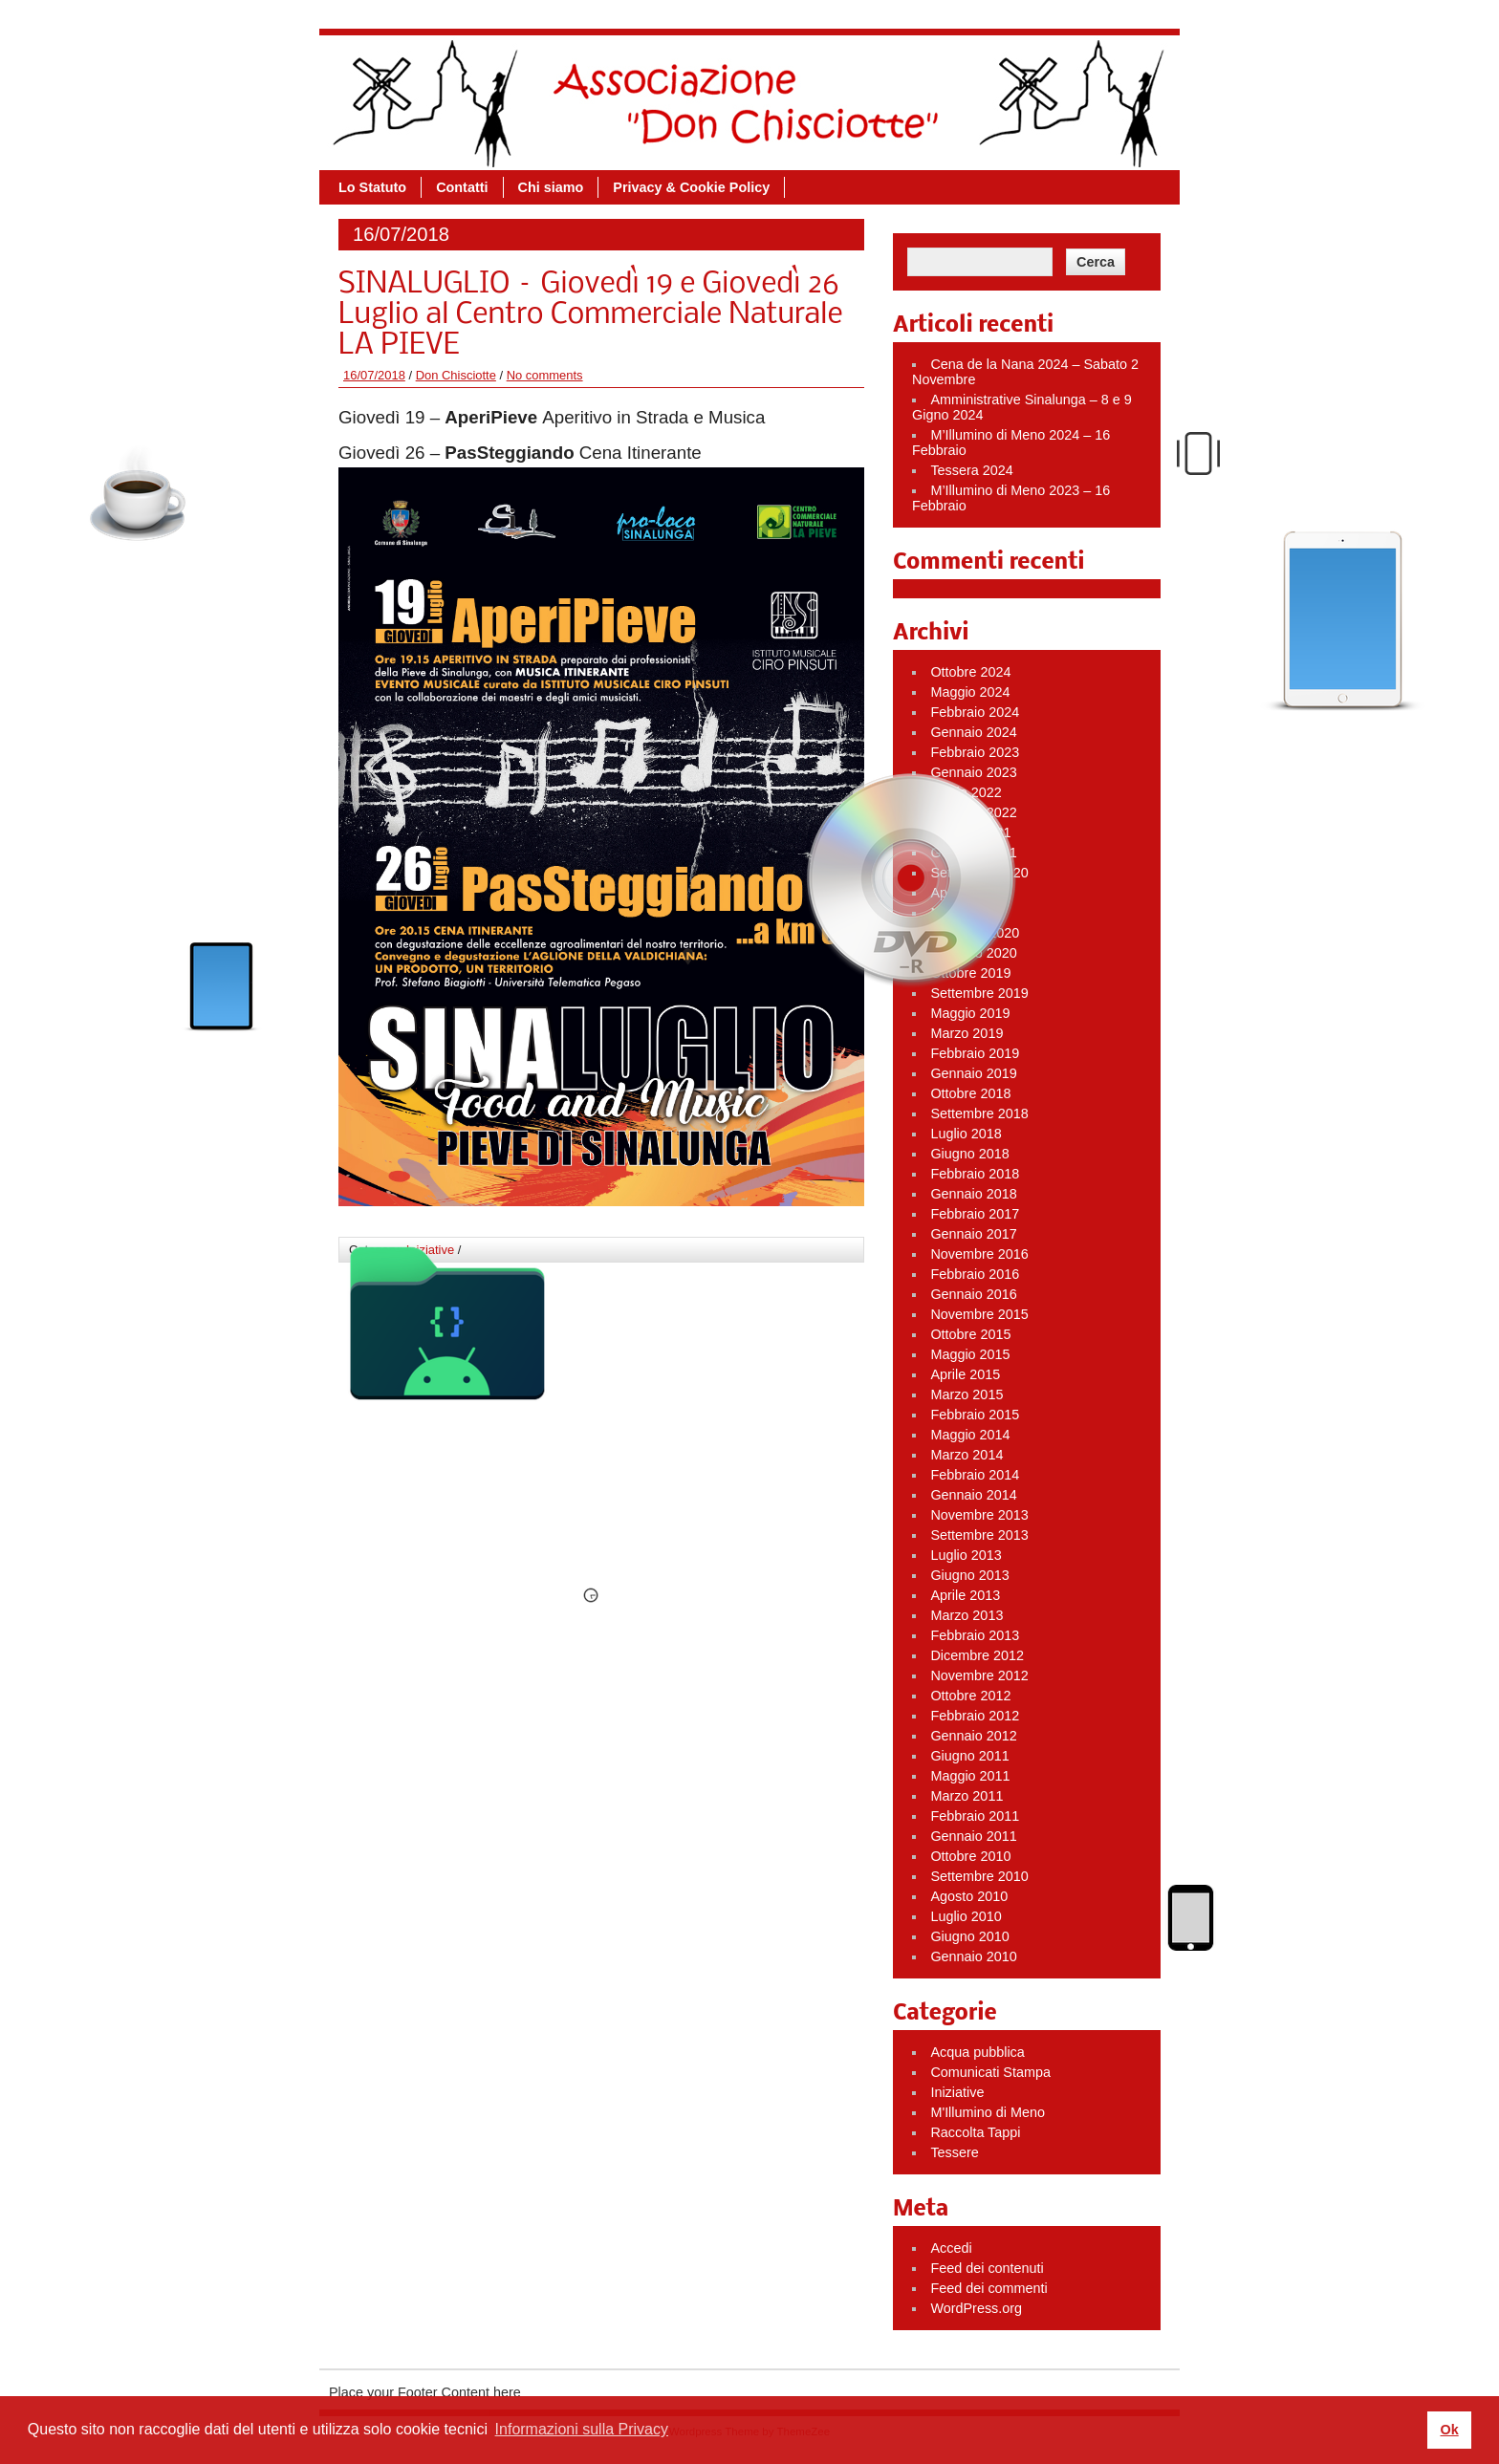 The width and height of the screenshot is (1499, 2464). Describe the element at coordinates (911, 882) in the screenshot. I see `indicates a blank DVD-R disc ready for burning` at that location.